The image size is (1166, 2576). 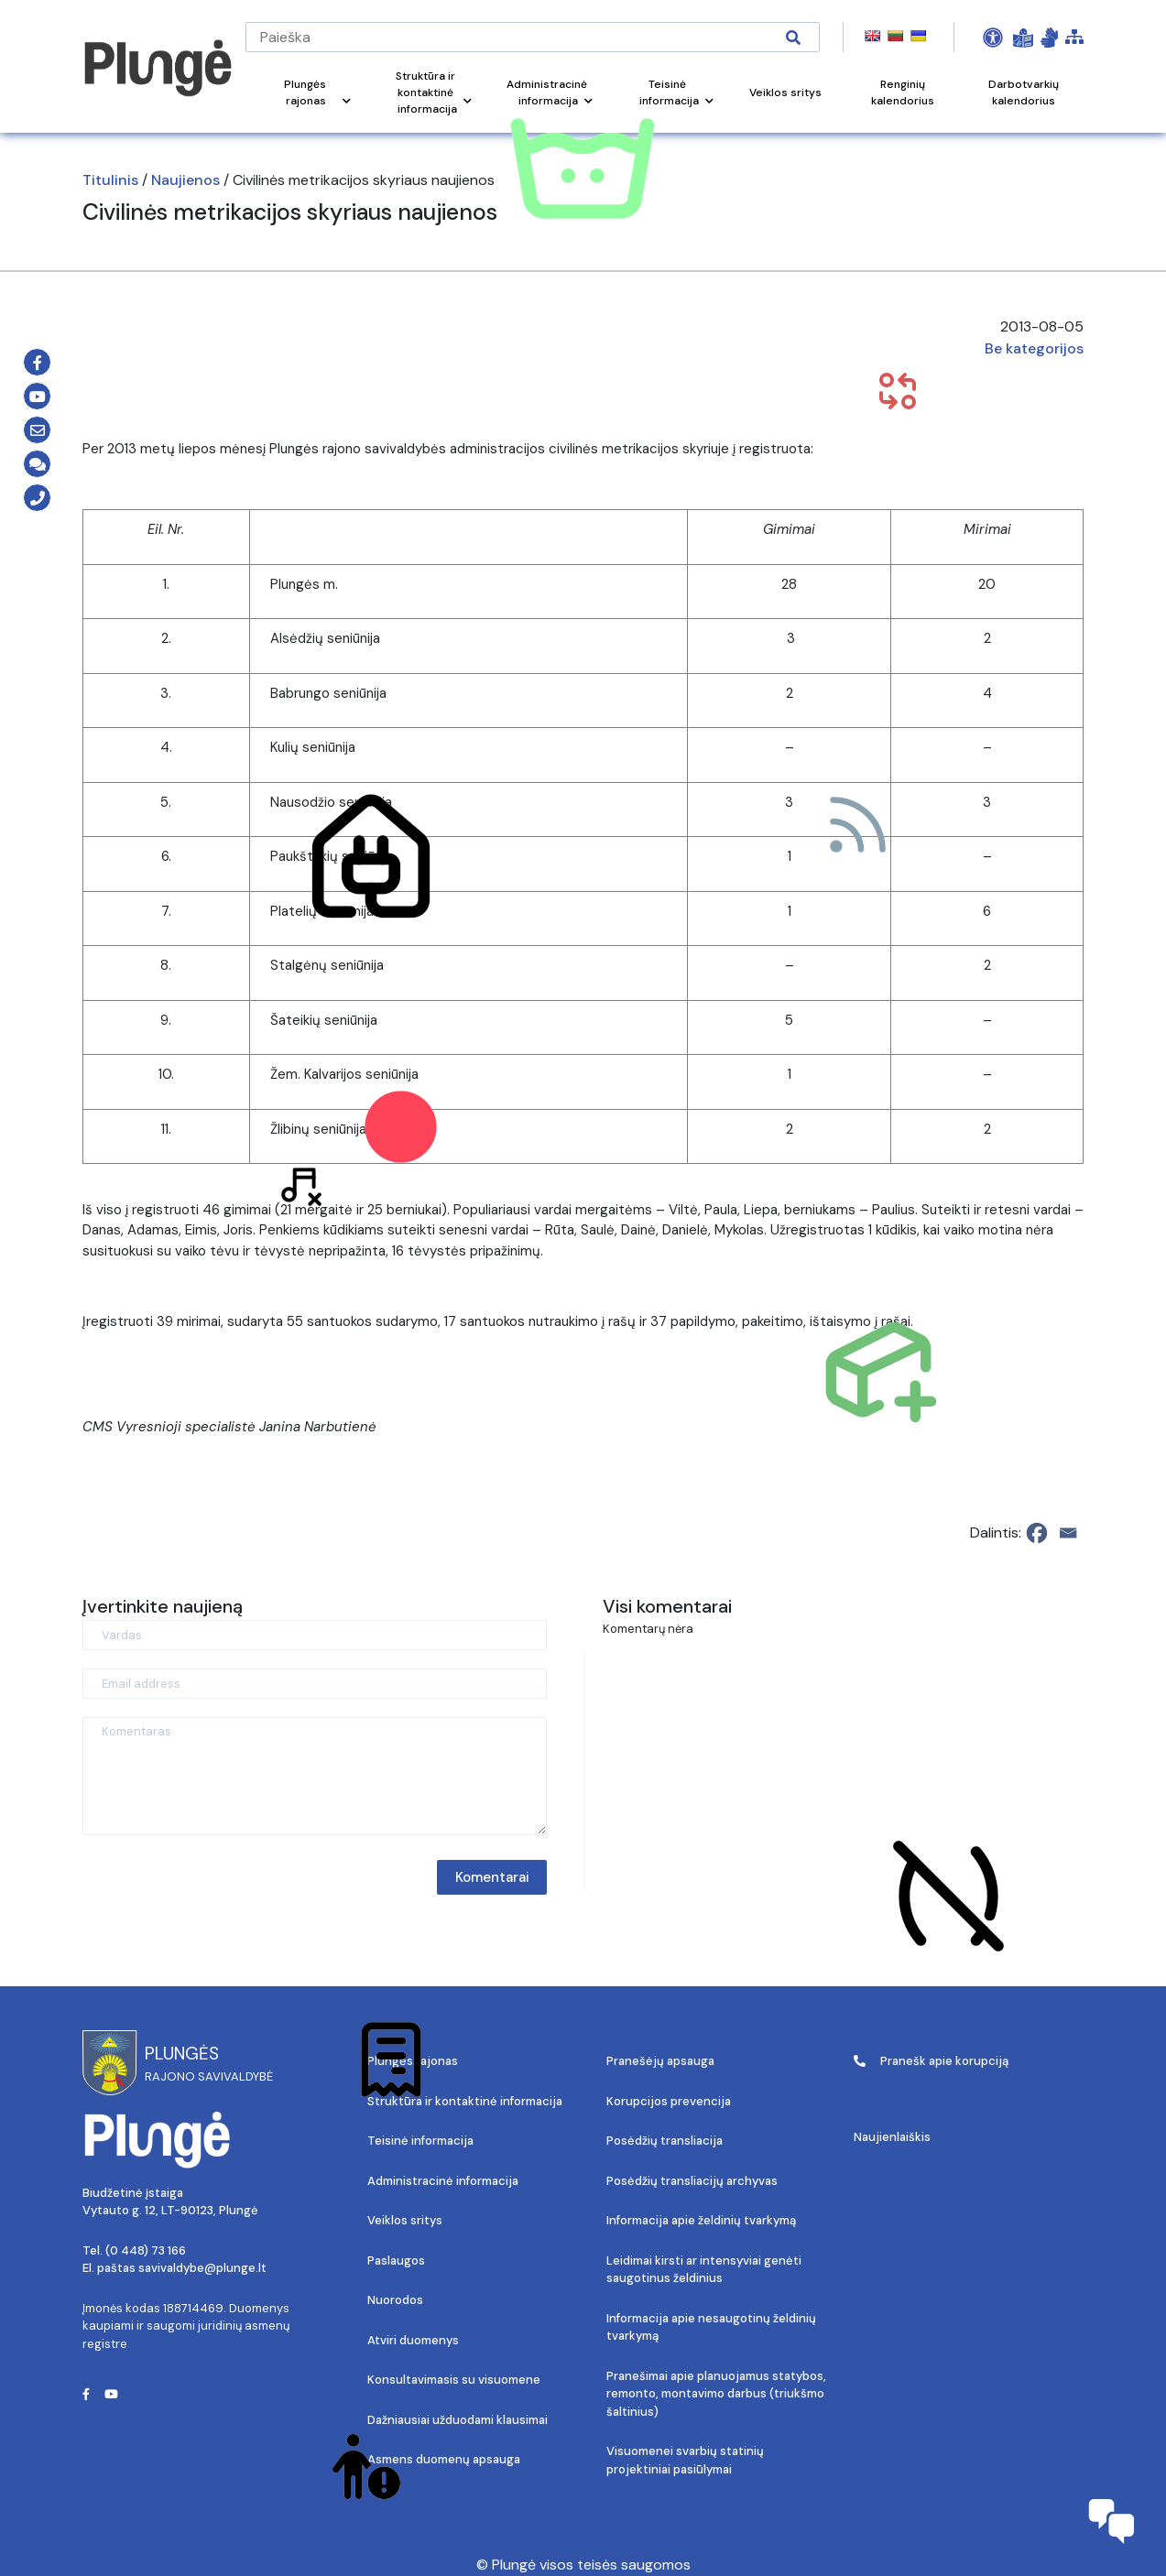 I want to click on add a new 3D object or shape, so click(x=878, y=1364).